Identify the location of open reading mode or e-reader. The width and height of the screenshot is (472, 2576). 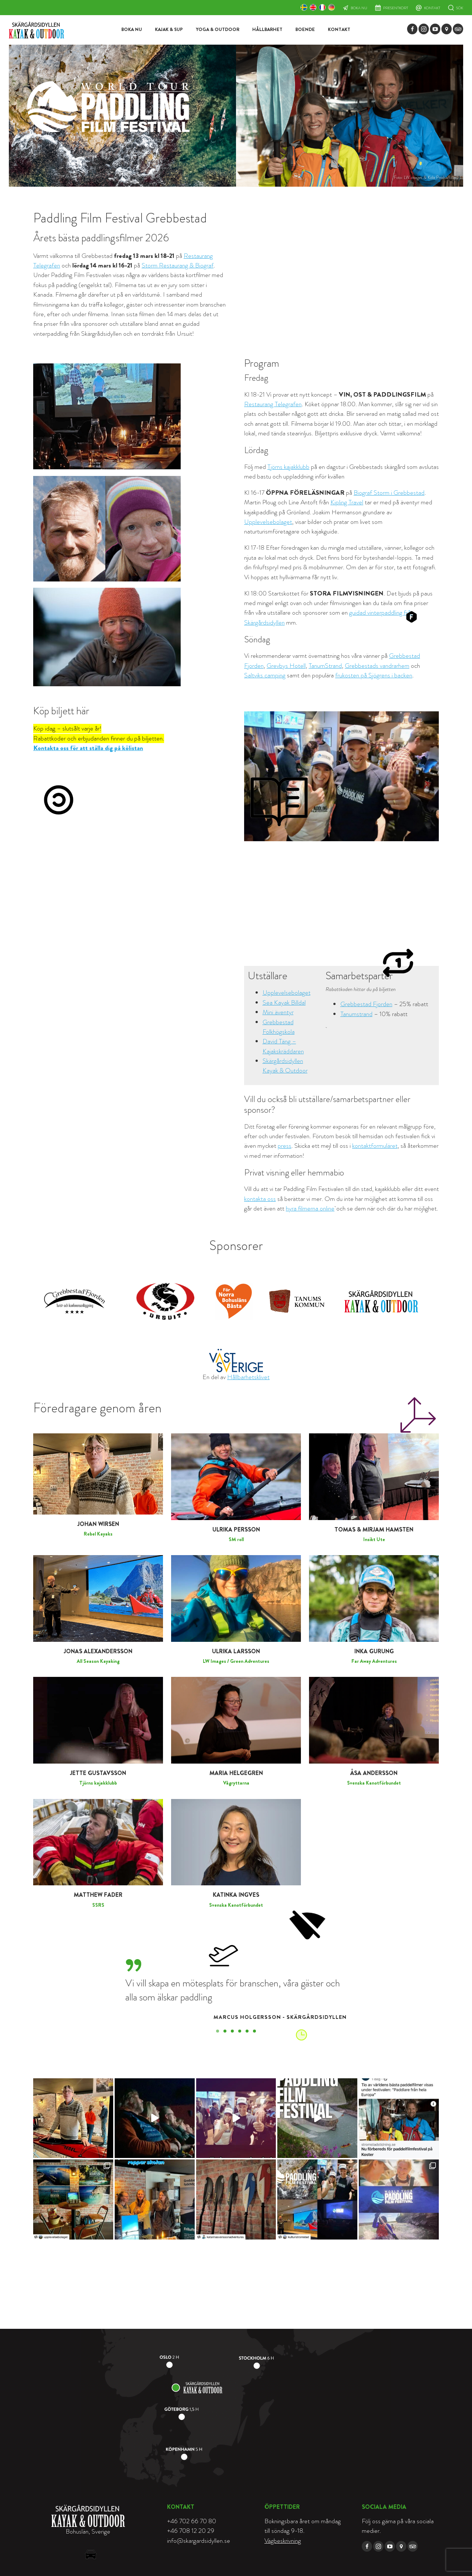
(279, 798).